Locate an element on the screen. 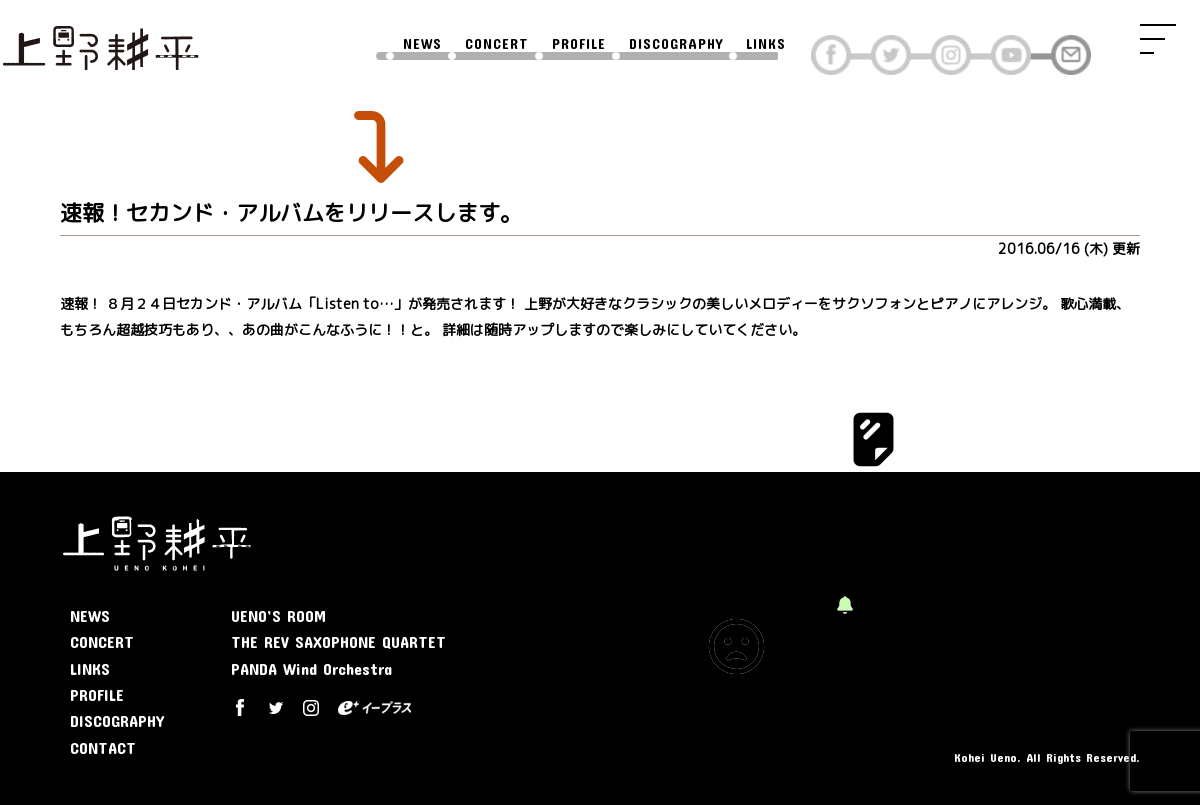 The width and height of the screenshot is (1200, 805). indicates negative feedback or dissatisfaction is located at coordinates (736, 646).